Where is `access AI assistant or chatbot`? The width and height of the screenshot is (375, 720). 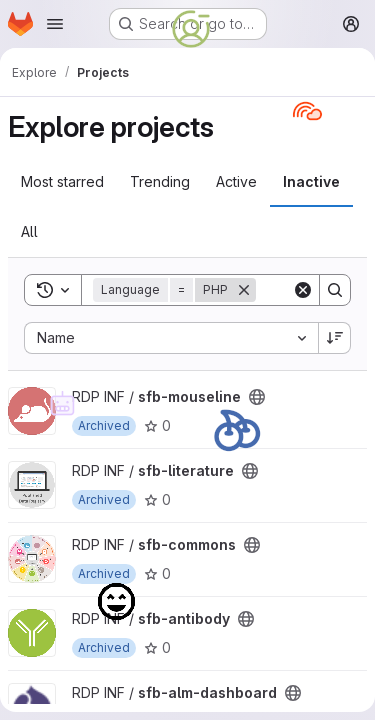
access AI assistant or chatbot is located at coordinates (62, 404).